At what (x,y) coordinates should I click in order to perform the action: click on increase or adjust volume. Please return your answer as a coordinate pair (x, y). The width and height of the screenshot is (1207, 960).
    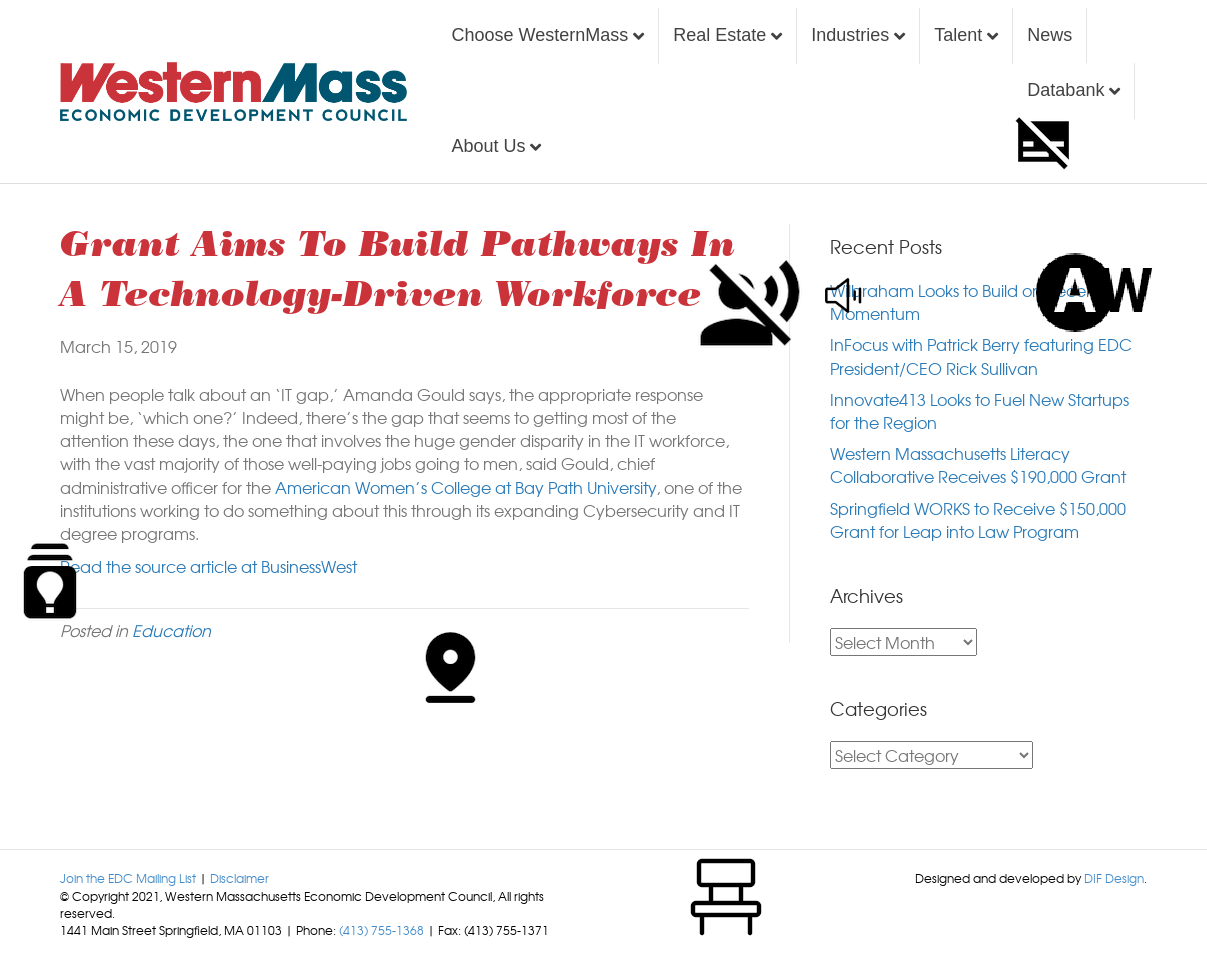
    Looking at the image, I should click on (842, 295).